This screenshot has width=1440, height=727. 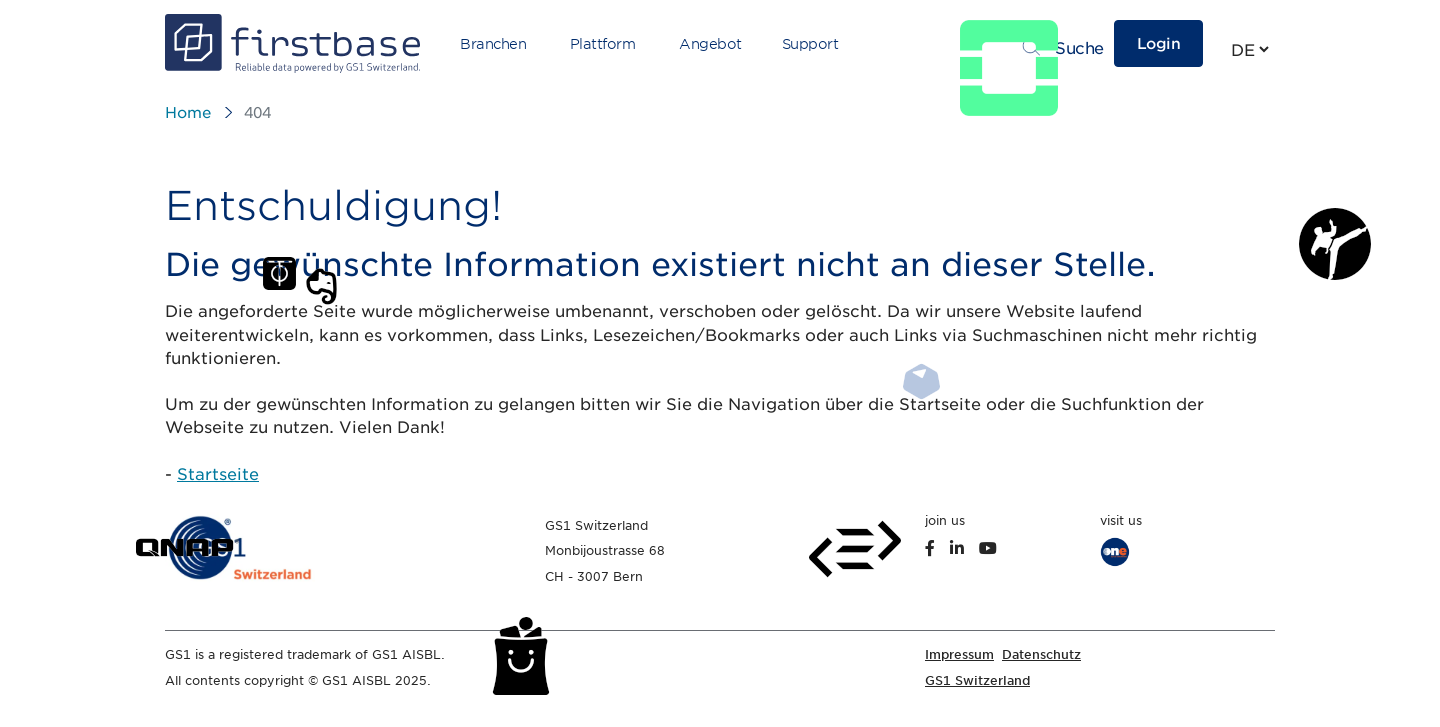 What do you see at coordinates (855, 549) in the screenshot?
I see `purescript programming language logo` at bounding box center [855, 549].